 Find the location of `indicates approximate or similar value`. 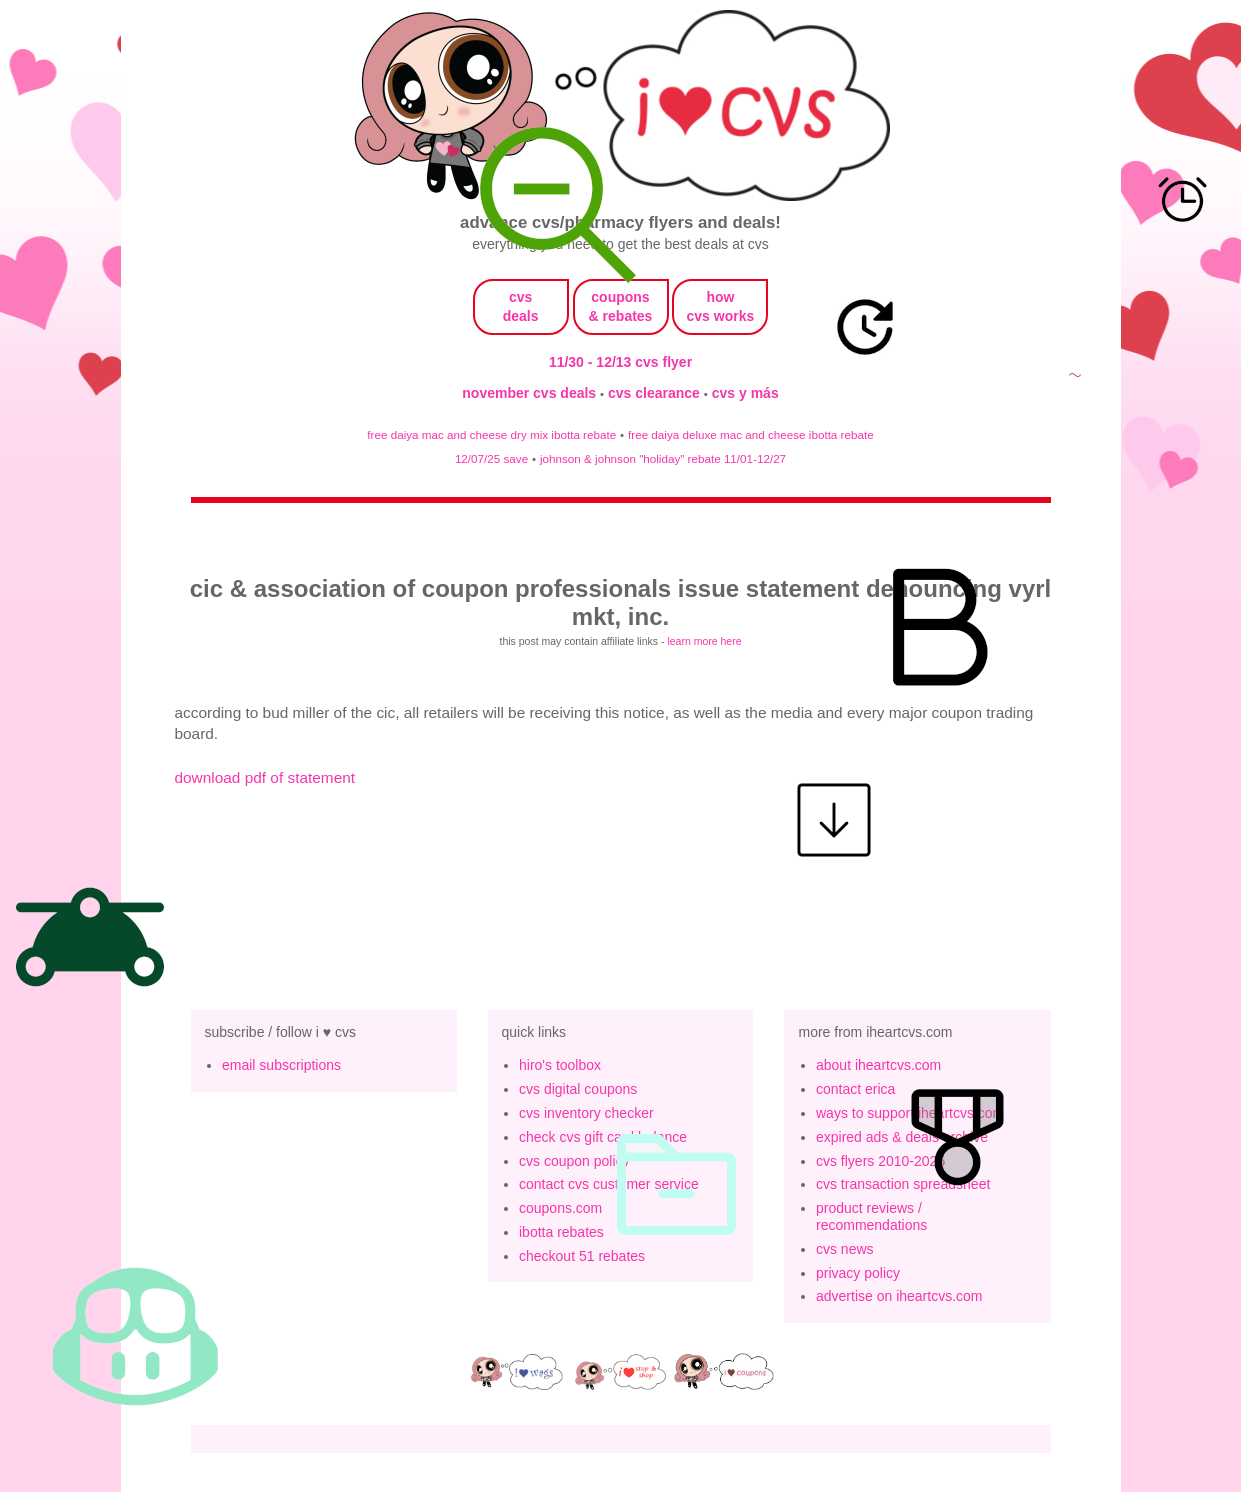

indicates approximate or similar value is located at coordinates (1075, 375).